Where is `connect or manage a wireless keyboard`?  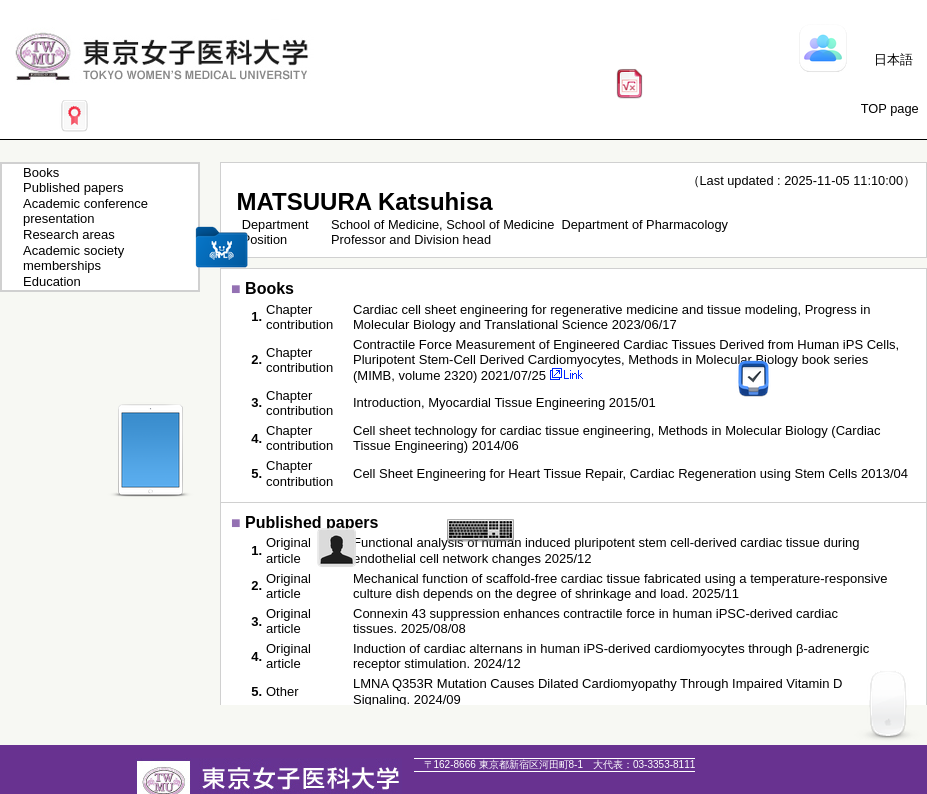 connect or manage a wireless keyboard is located at coordinates (480, 529).